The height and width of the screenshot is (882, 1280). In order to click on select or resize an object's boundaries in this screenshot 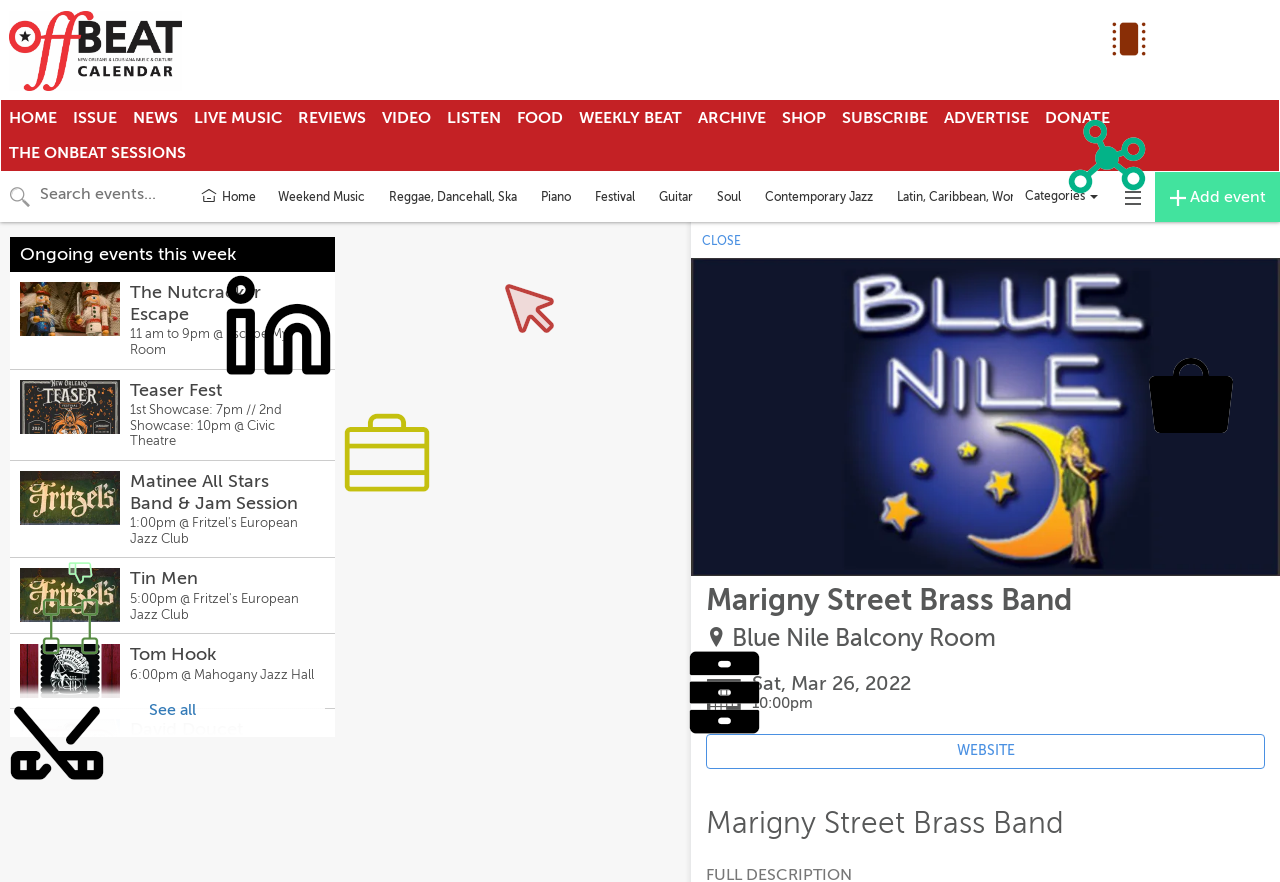, I will do `click(70, 626)`.